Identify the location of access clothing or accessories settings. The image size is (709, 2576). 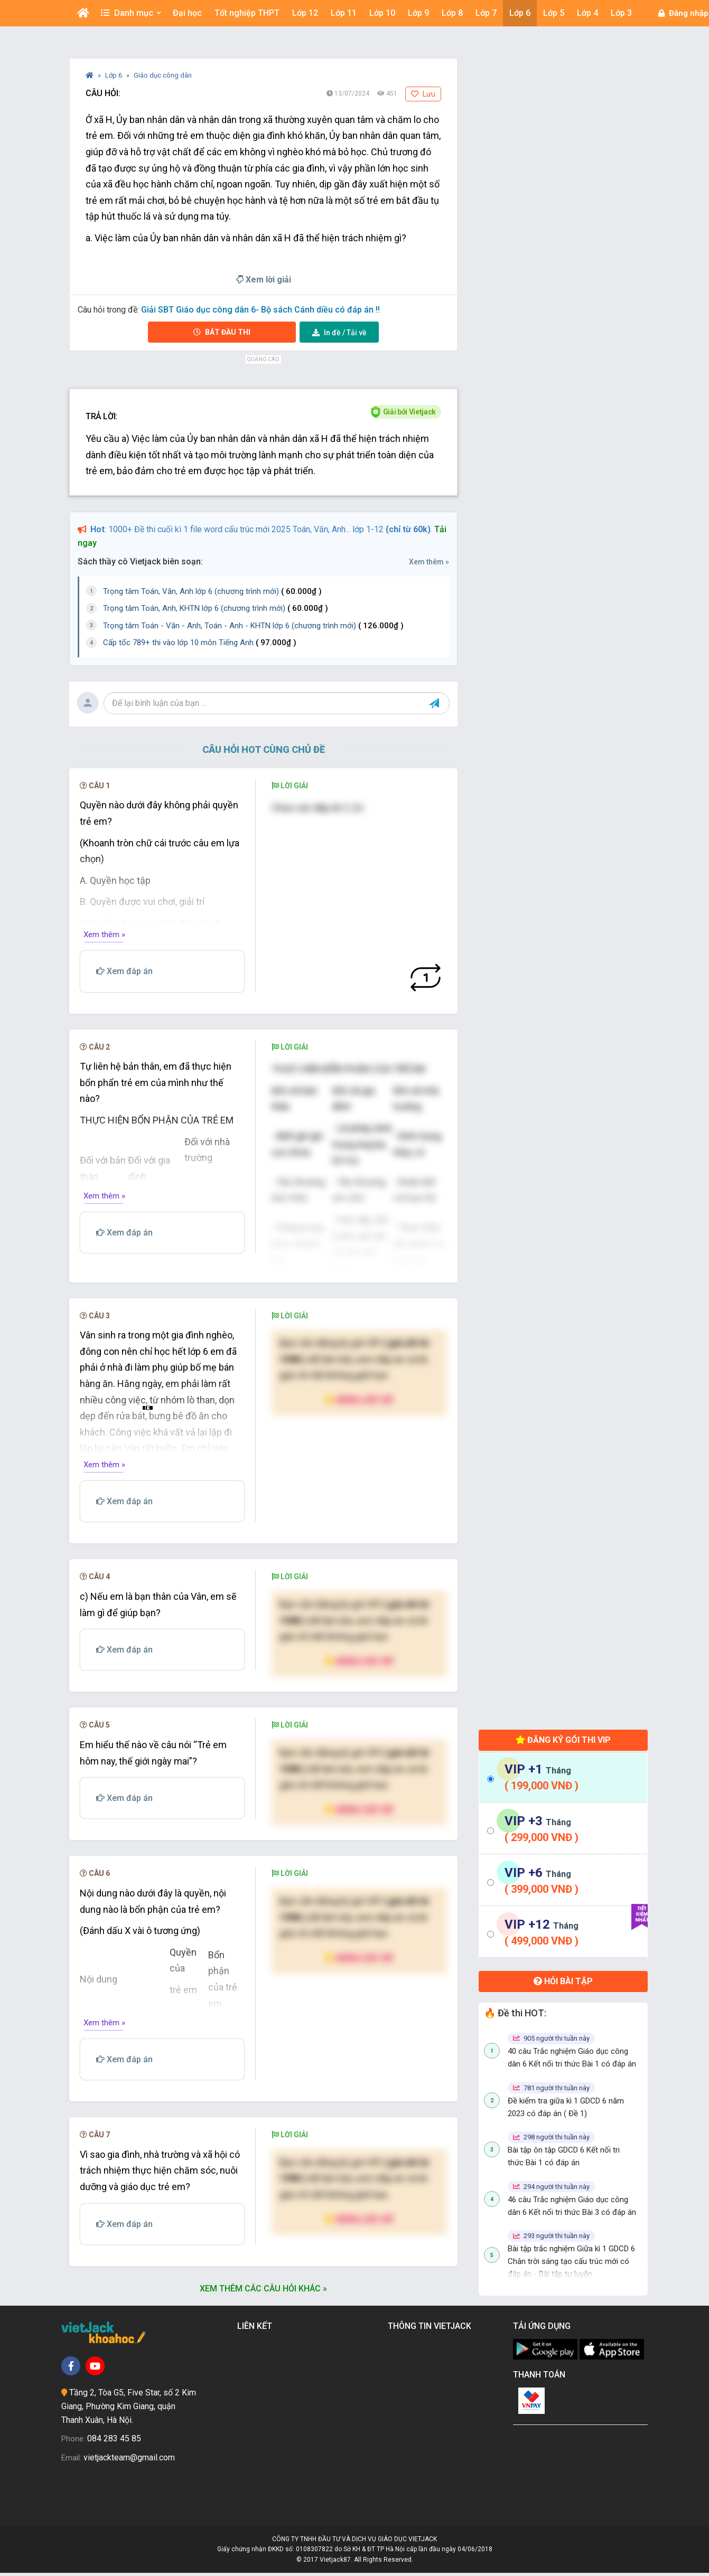
(147, 1408).